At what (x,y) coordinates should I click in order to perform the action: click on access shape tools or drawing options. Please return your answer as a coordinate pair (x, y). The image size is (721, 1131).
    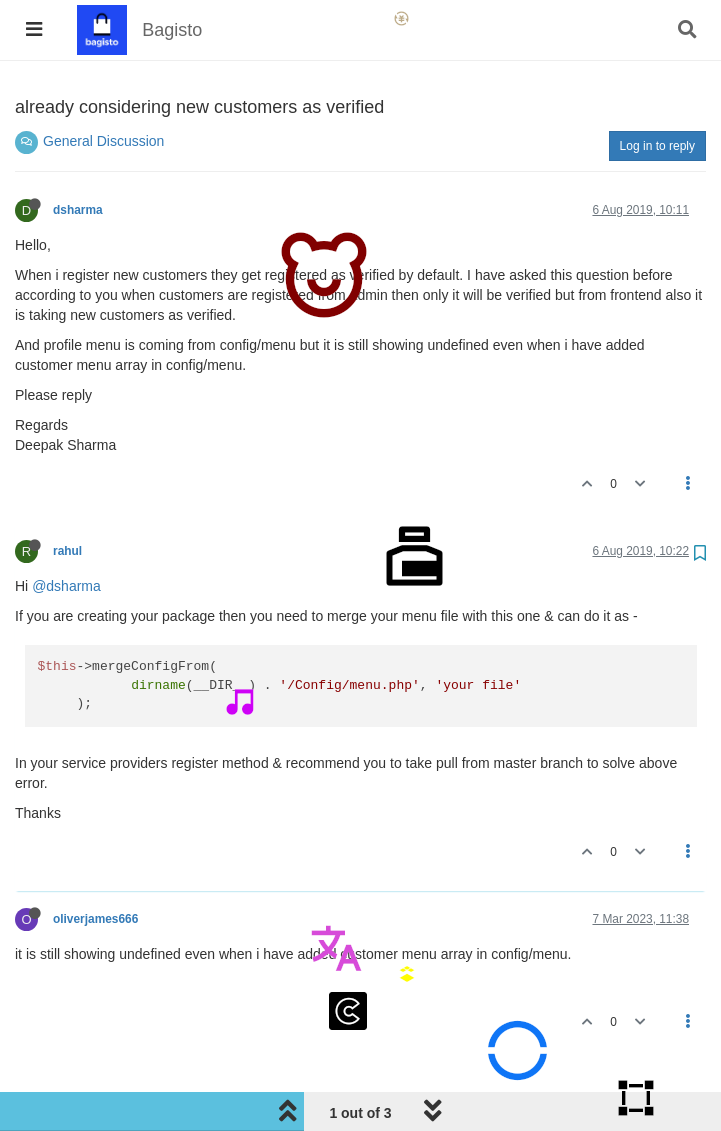
    Looking at the image, I should click on (636, 1098).